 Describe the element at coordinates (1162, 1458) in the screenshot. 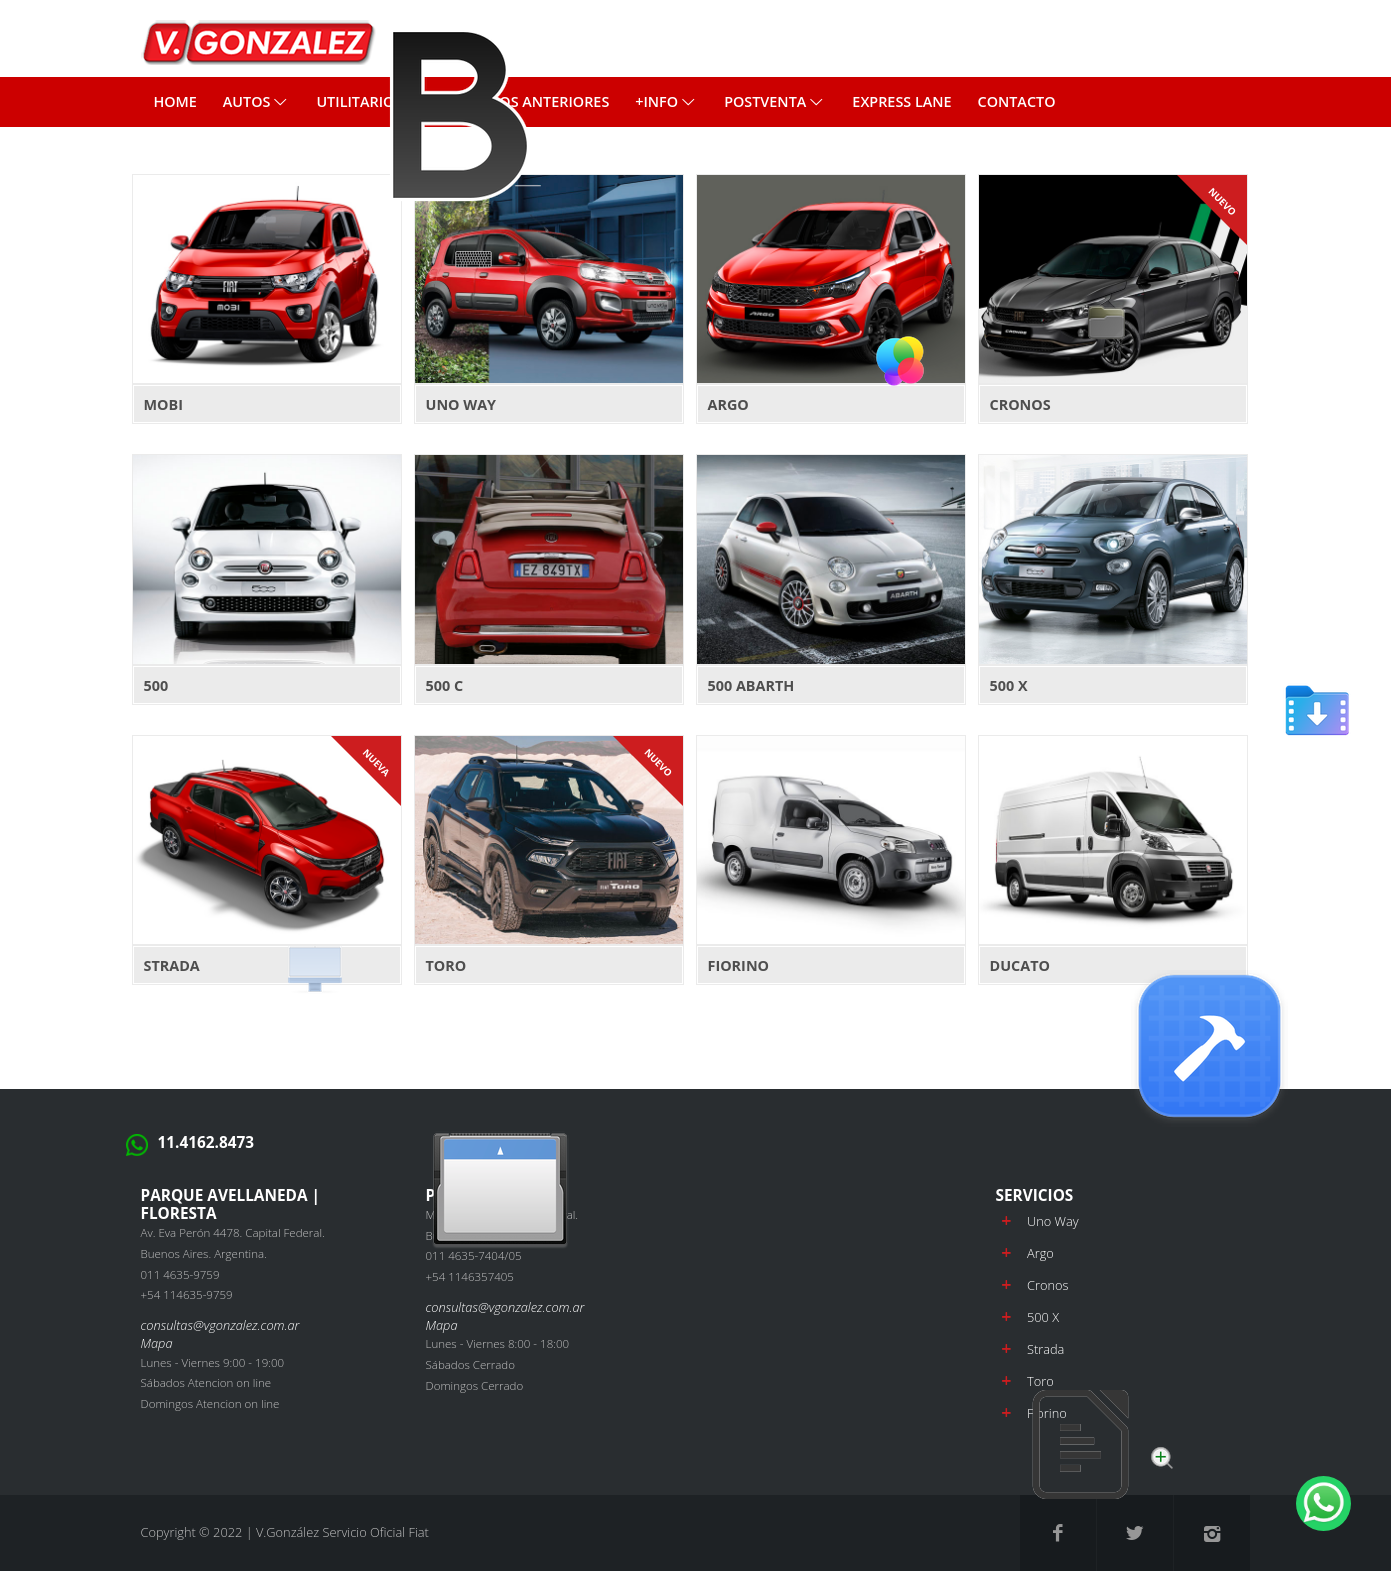

I see `zoom to fit content within the current view` at that location.